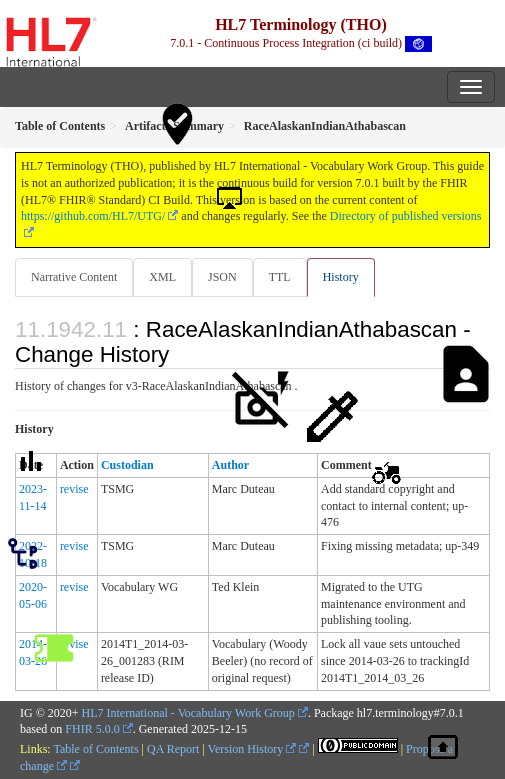 The width and height of the screenshot is (505, 779). What do you see at coordinates (229, 197) in the screenshot?
I see `stream content to an external display` at bounding box center [229, 197].